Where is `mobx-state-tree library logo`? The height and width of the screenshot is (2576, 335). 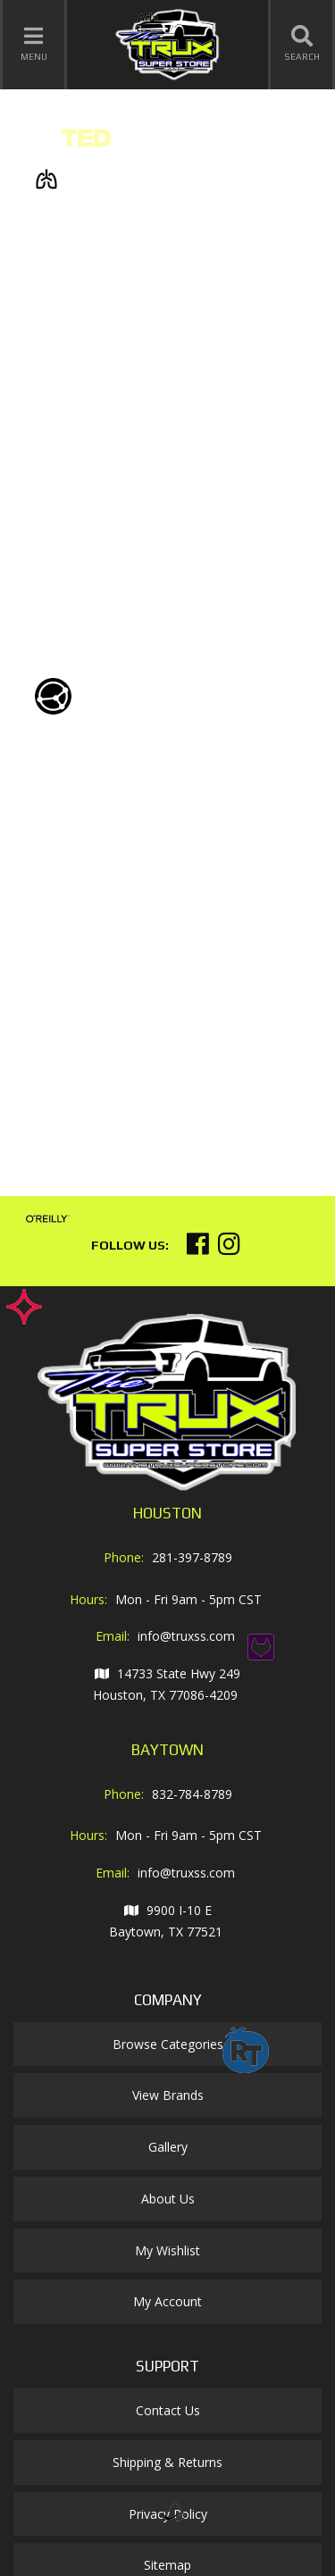
mobx-state-tree library logo is located at coordinates (174, 2511).